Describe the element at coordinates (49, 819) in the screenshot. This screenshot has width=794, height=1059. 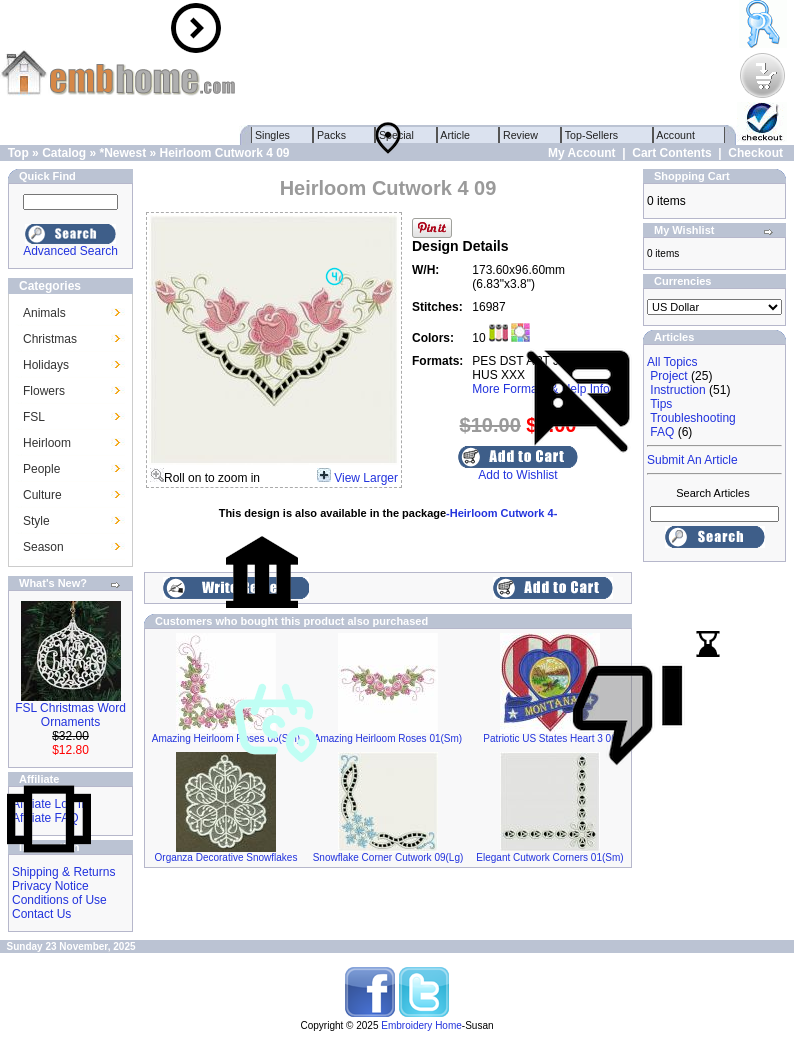
I see `view content in carousel mode` at that location.